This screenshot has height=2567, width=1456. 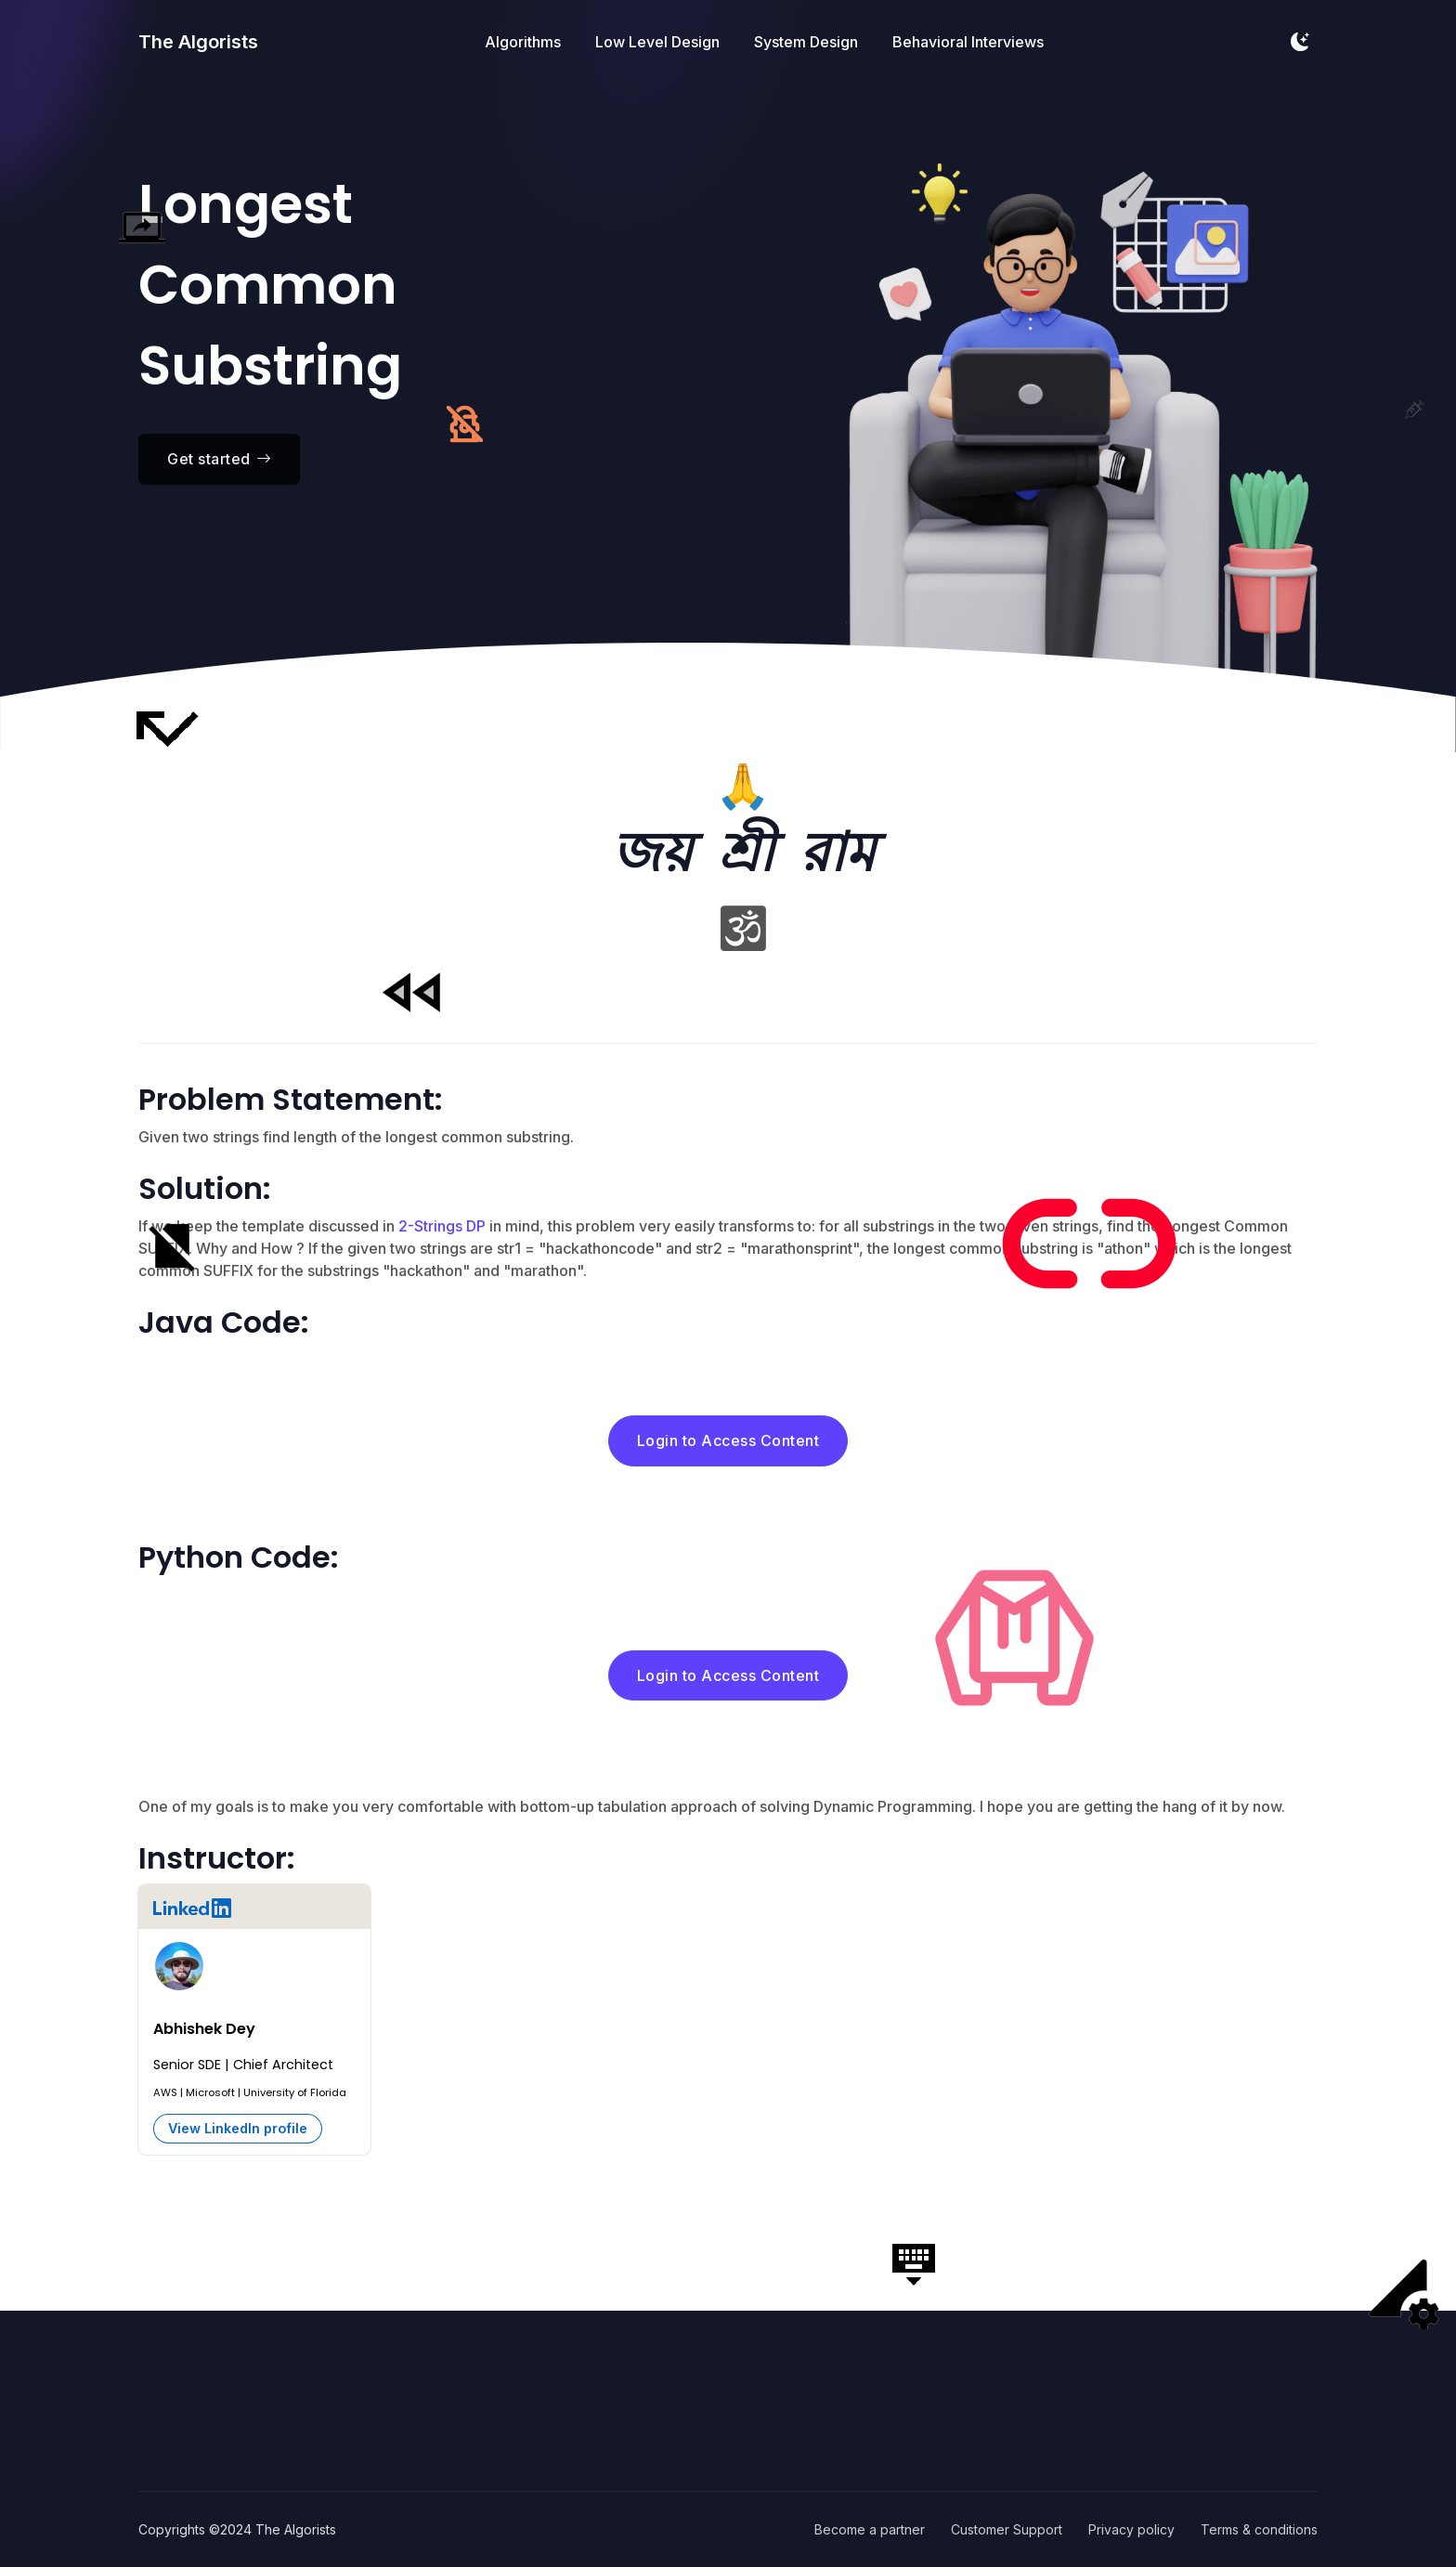 I want to click on access data or network settings, so click(x=1402, y=2292).